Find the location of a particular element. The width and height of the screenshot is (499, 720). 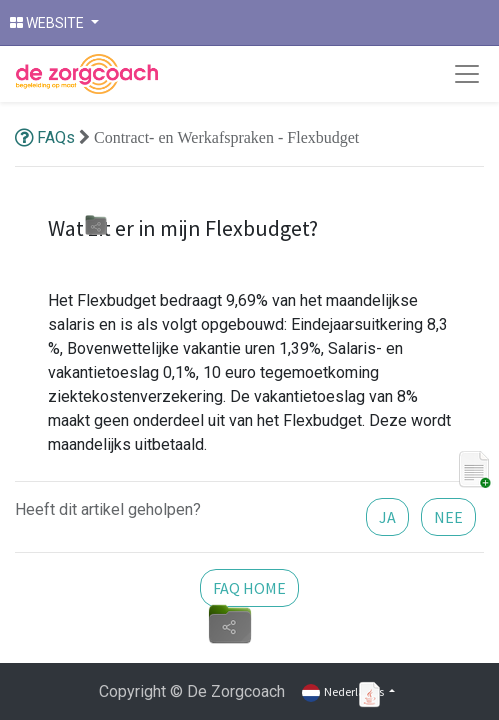

open your public shared folder is located at coordinates (96, 225).